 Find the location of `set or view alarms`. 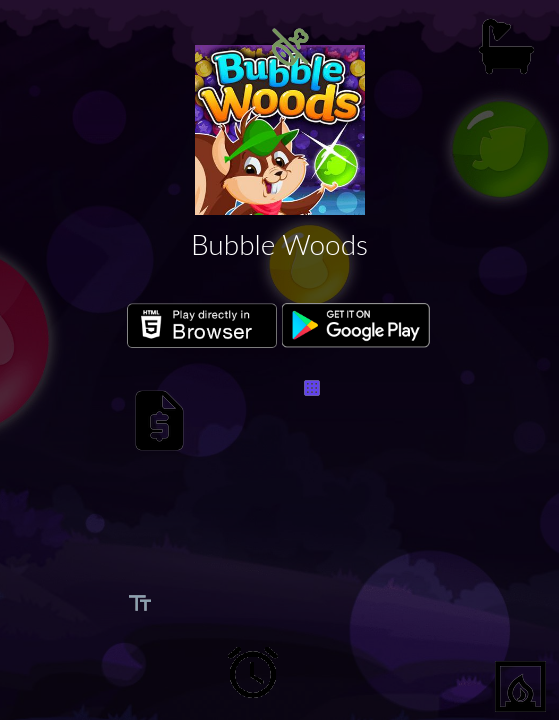

set or view alarms is located at coordinates (253, 672).